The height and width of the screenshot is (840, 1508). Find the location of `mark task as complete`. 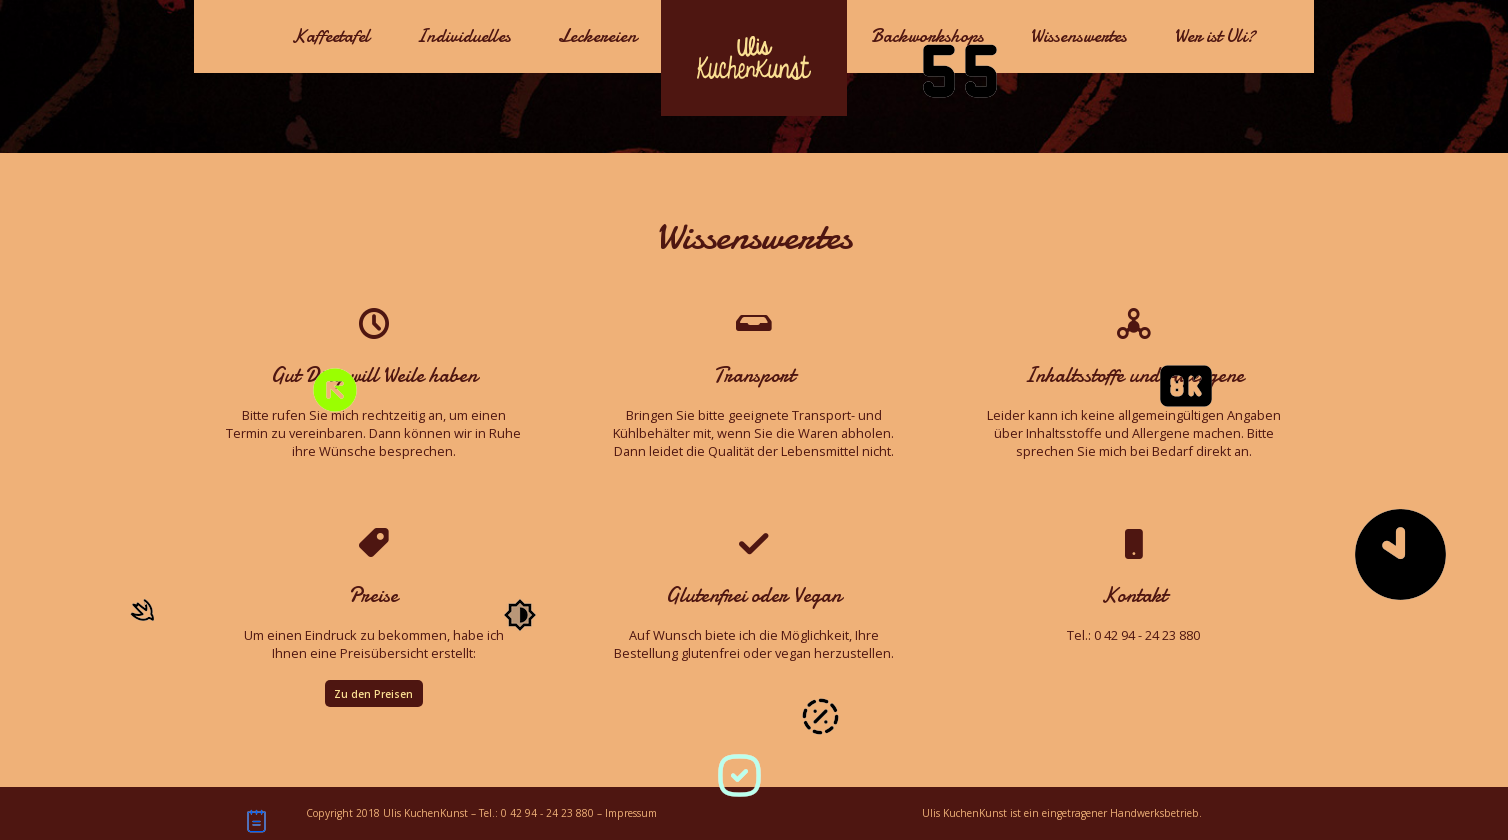

mark task as complete is located at coordinates (739, 775).